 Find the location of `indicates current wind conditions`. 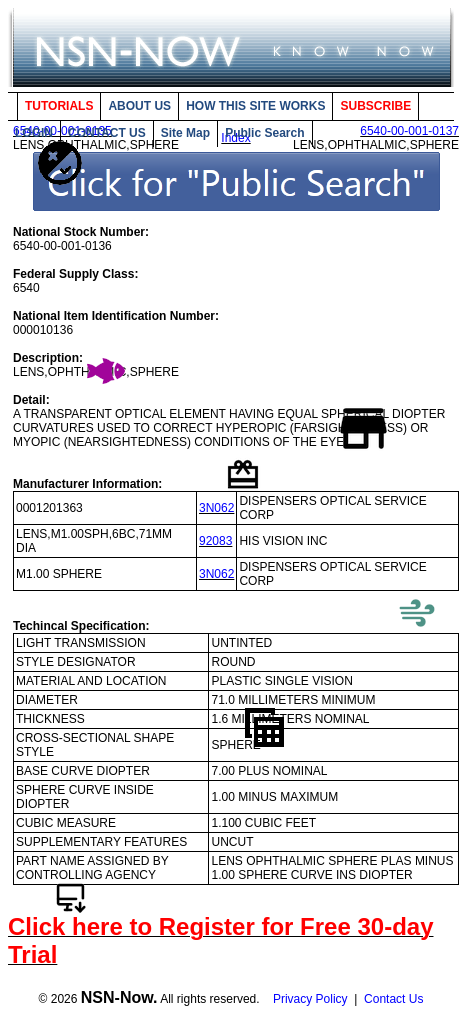

indicates current wind conditions is located at coordinates (417, 613).